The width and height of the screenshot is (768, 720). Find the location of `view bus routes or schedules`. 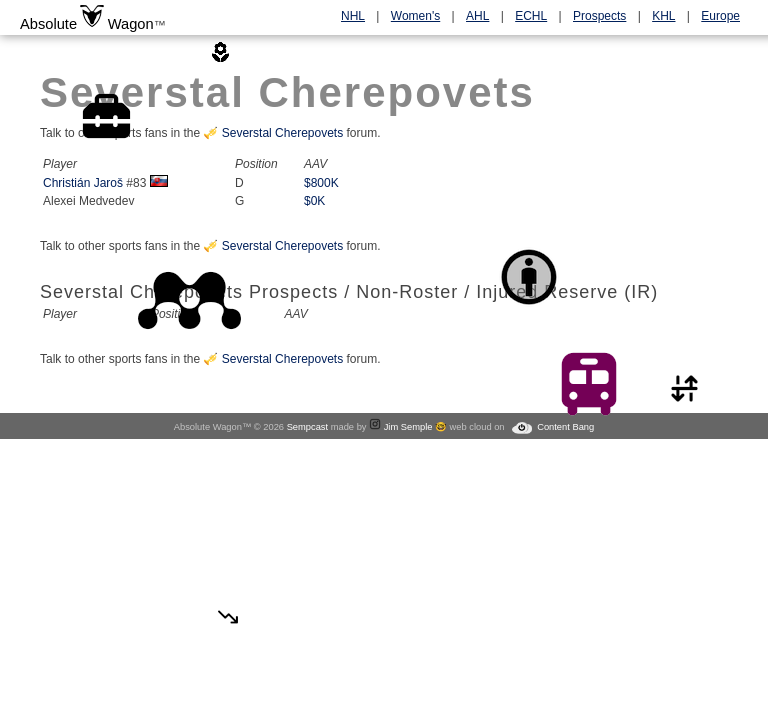

view bus routes or schedules is located at coordinates (589, 384).